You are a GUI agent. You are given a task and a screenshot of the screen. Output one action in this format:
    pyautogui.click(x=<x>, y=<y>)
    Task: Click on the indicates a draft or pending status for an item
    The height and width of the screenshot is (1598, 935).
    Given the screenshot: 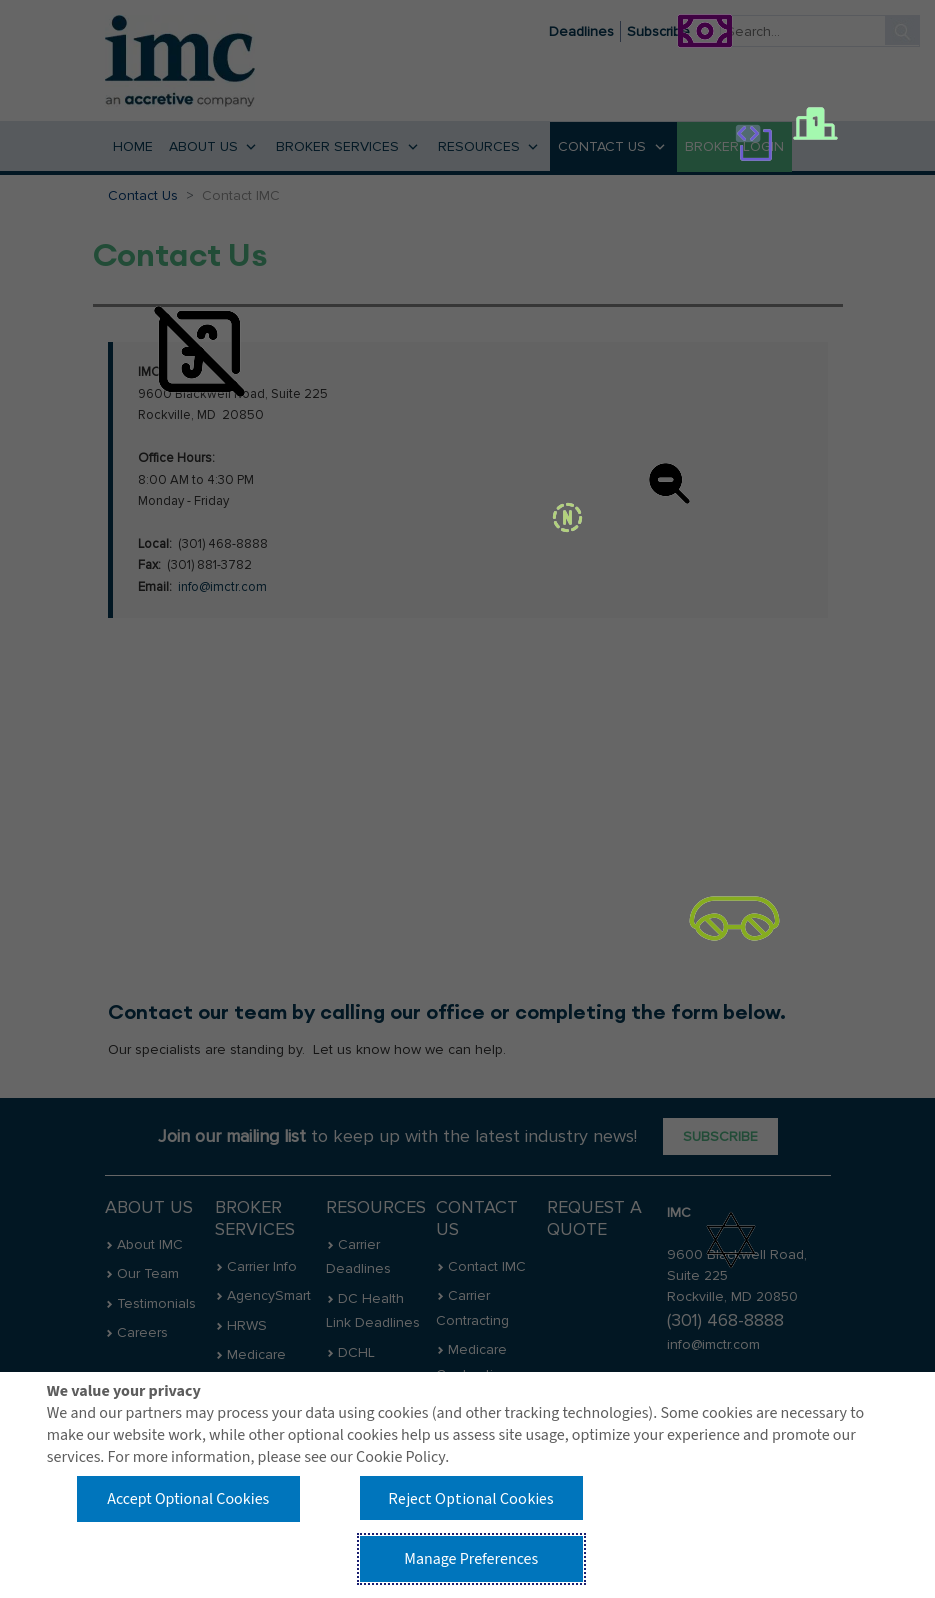 What is the action you would take?
    pyautogui.click(x=567, y=517)
    